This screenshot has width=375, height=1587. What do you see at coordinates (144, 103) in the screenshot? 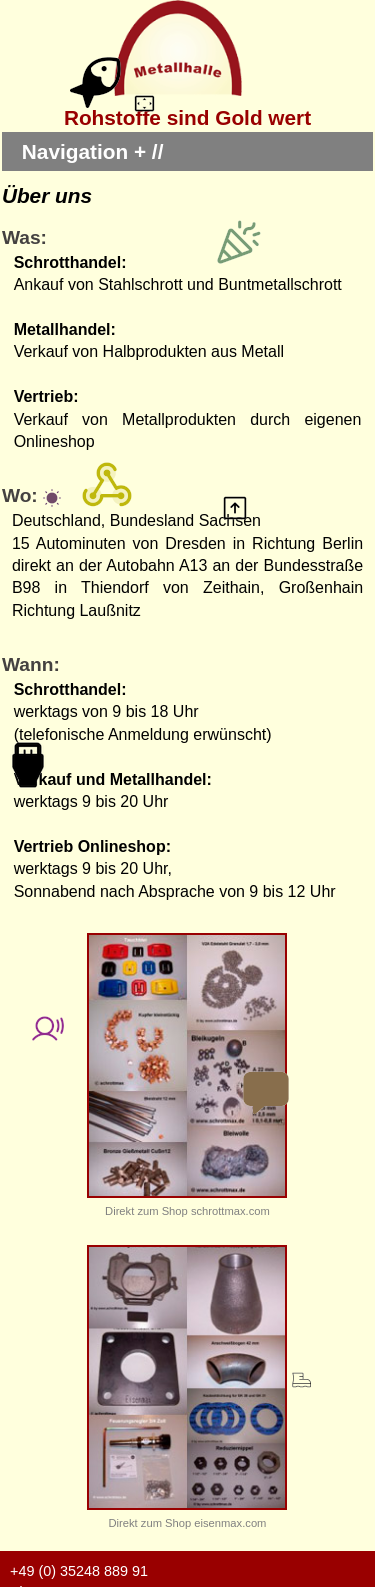
I see `adjust display overscan settings` at bounding box center [144, 103].